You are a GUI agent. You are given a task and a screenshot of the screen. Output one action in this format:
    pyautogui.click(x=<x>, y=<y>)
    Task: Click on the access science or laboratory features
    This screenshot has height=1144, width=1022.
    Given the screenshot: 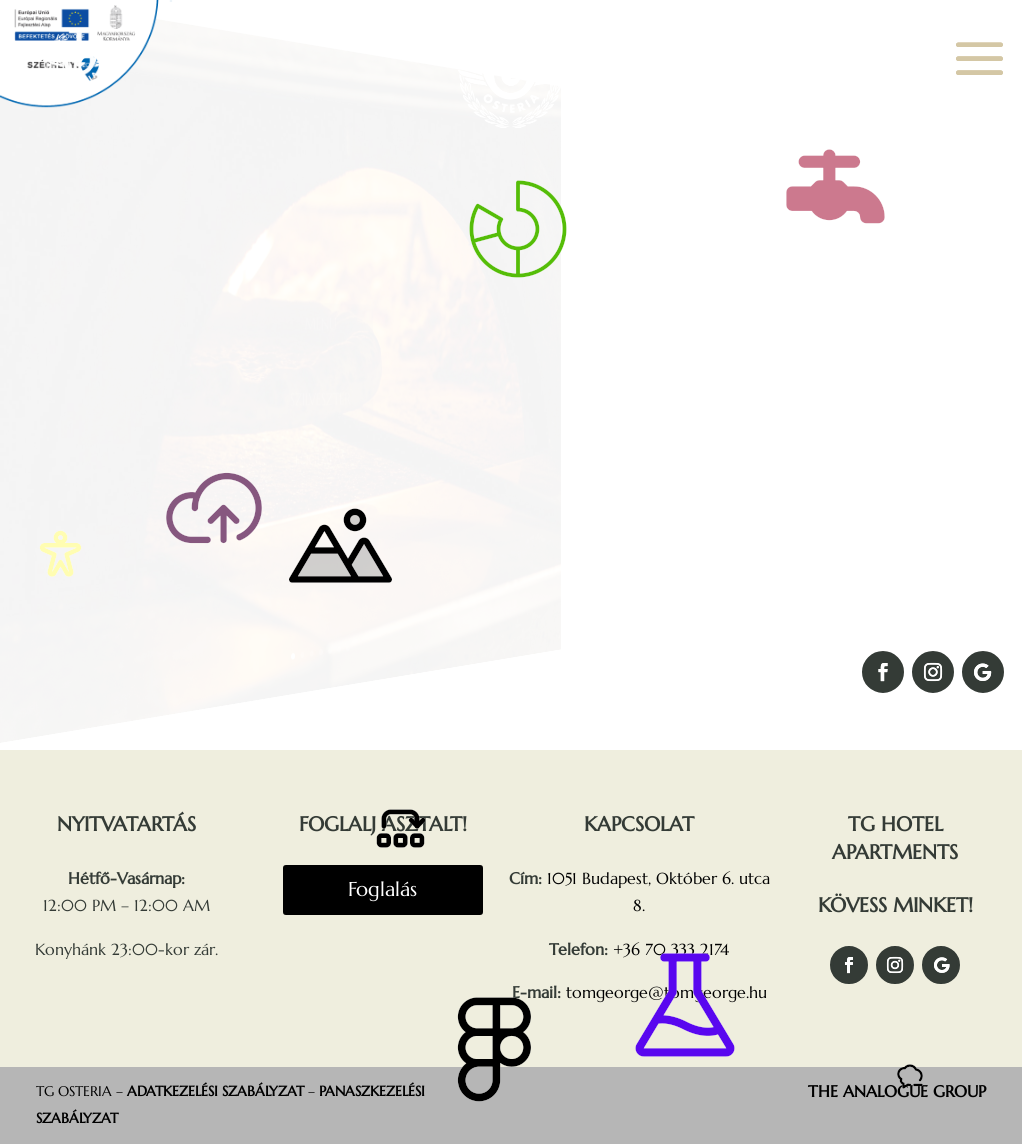 What is the action you would take?
    pyautogui.click(x=685, y=1007)
    